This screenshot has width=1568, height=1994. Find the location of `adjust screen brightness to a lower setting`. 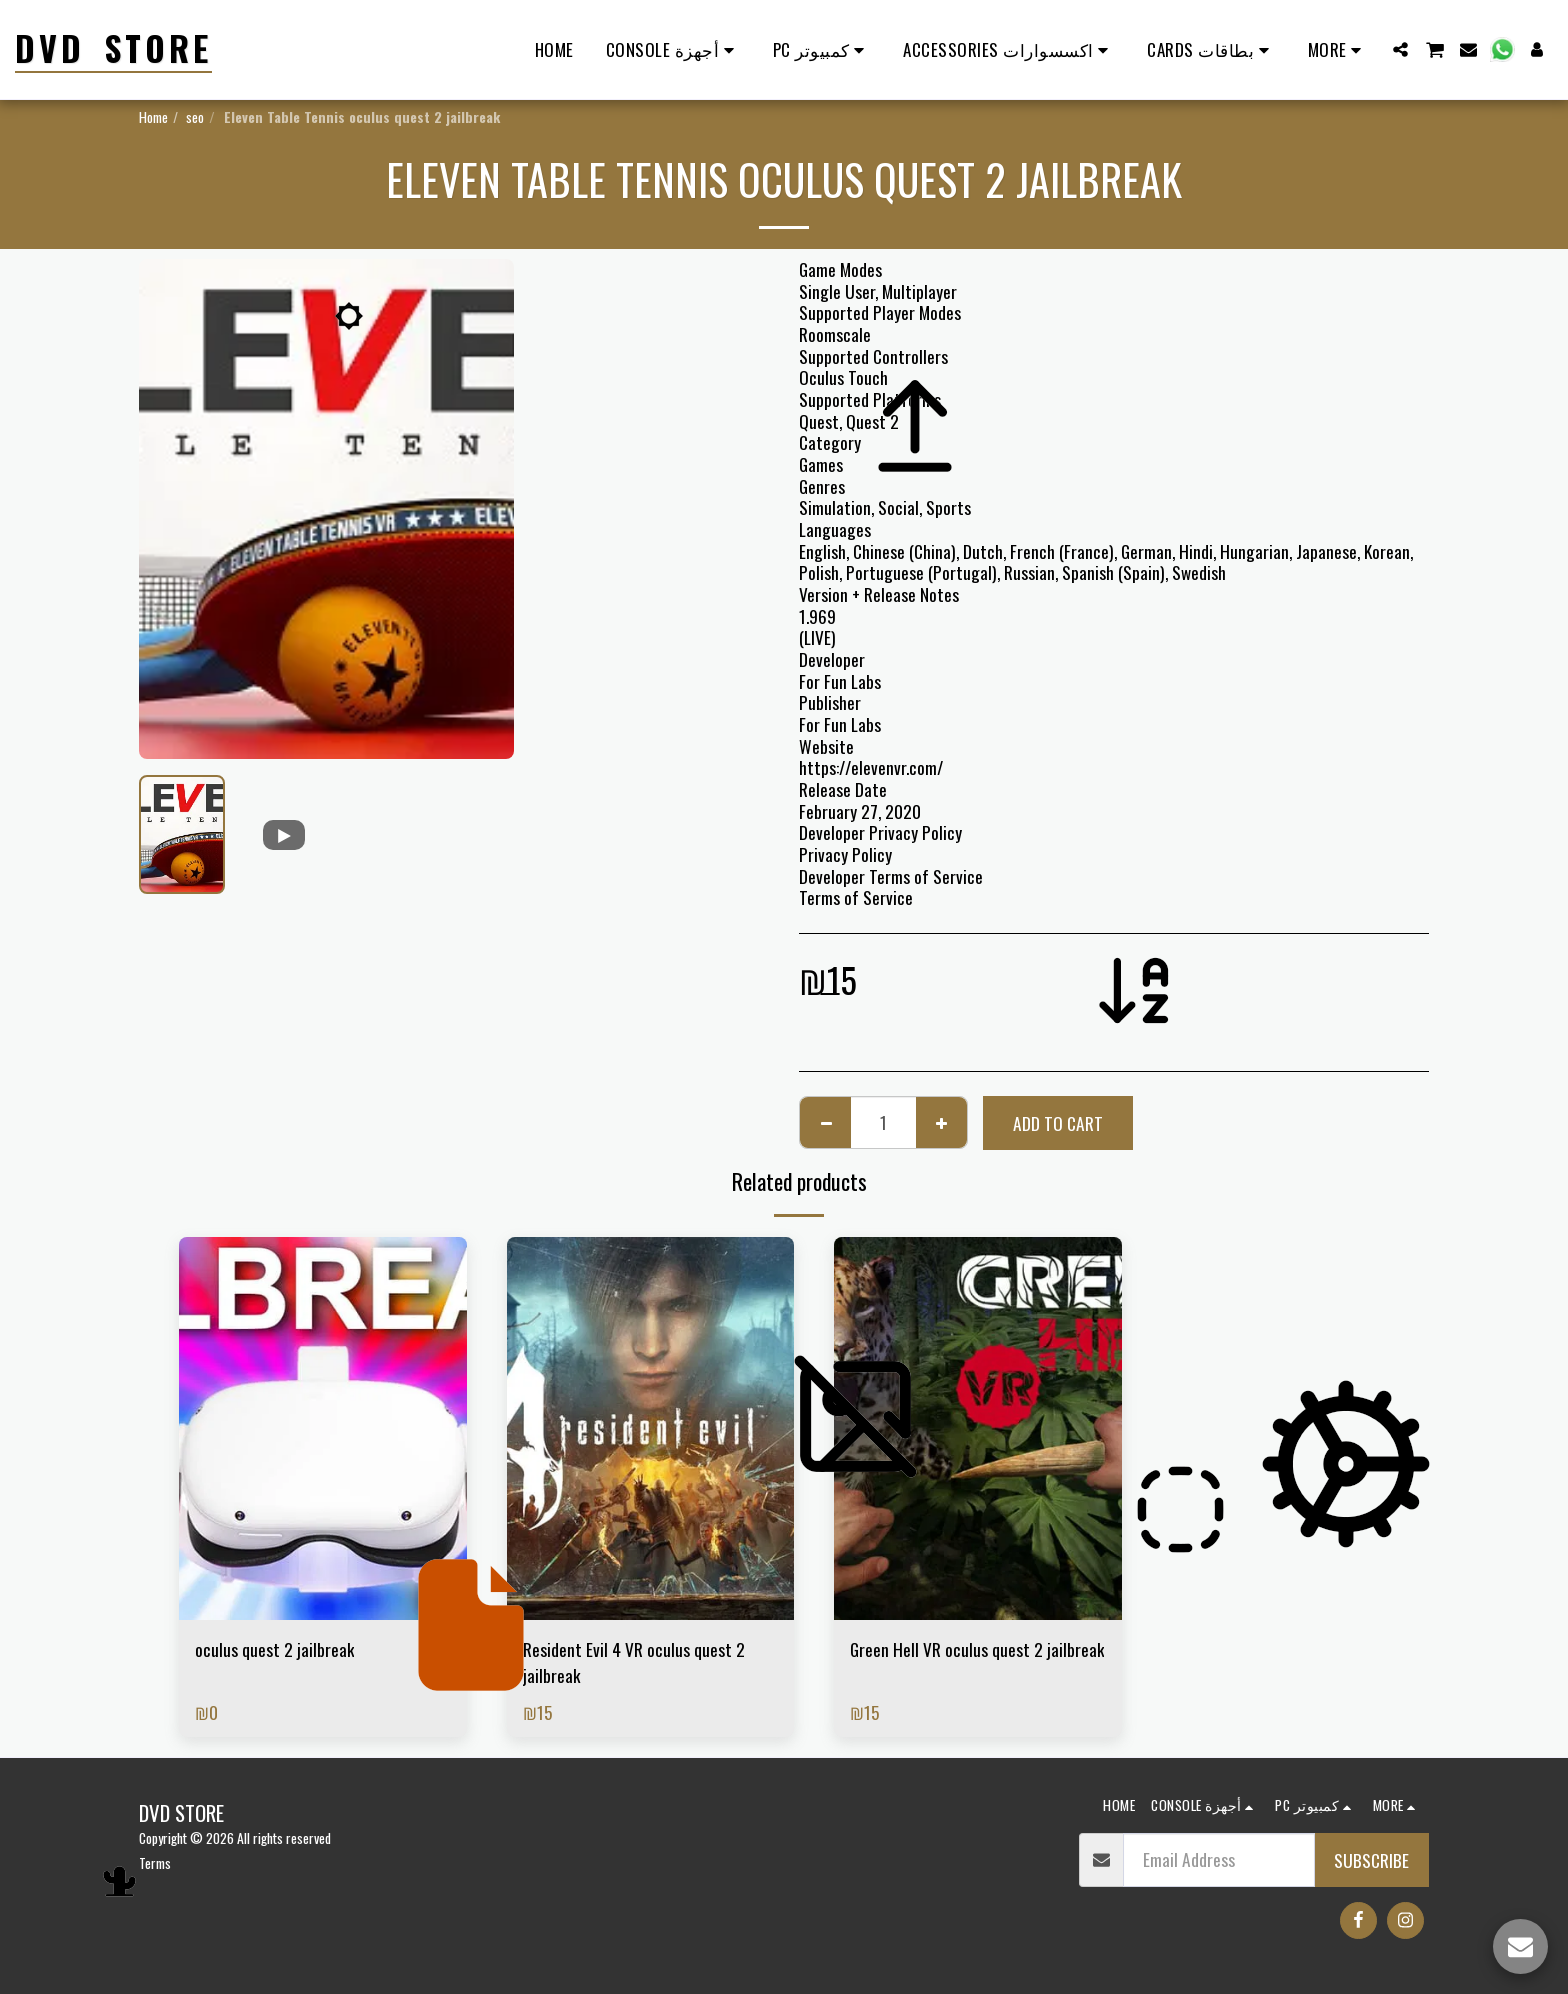

adjust screen brightness to a lower setting is located at coordinates (349, 316).